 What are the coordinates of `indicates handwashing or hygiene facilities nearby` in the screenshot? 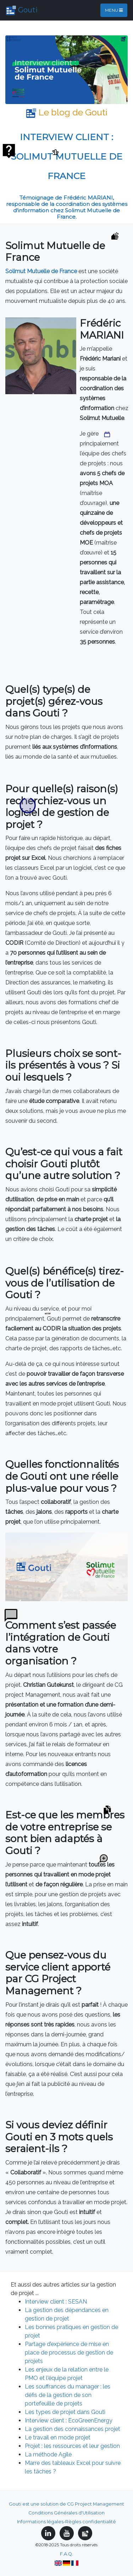 It's located at (115, 236).